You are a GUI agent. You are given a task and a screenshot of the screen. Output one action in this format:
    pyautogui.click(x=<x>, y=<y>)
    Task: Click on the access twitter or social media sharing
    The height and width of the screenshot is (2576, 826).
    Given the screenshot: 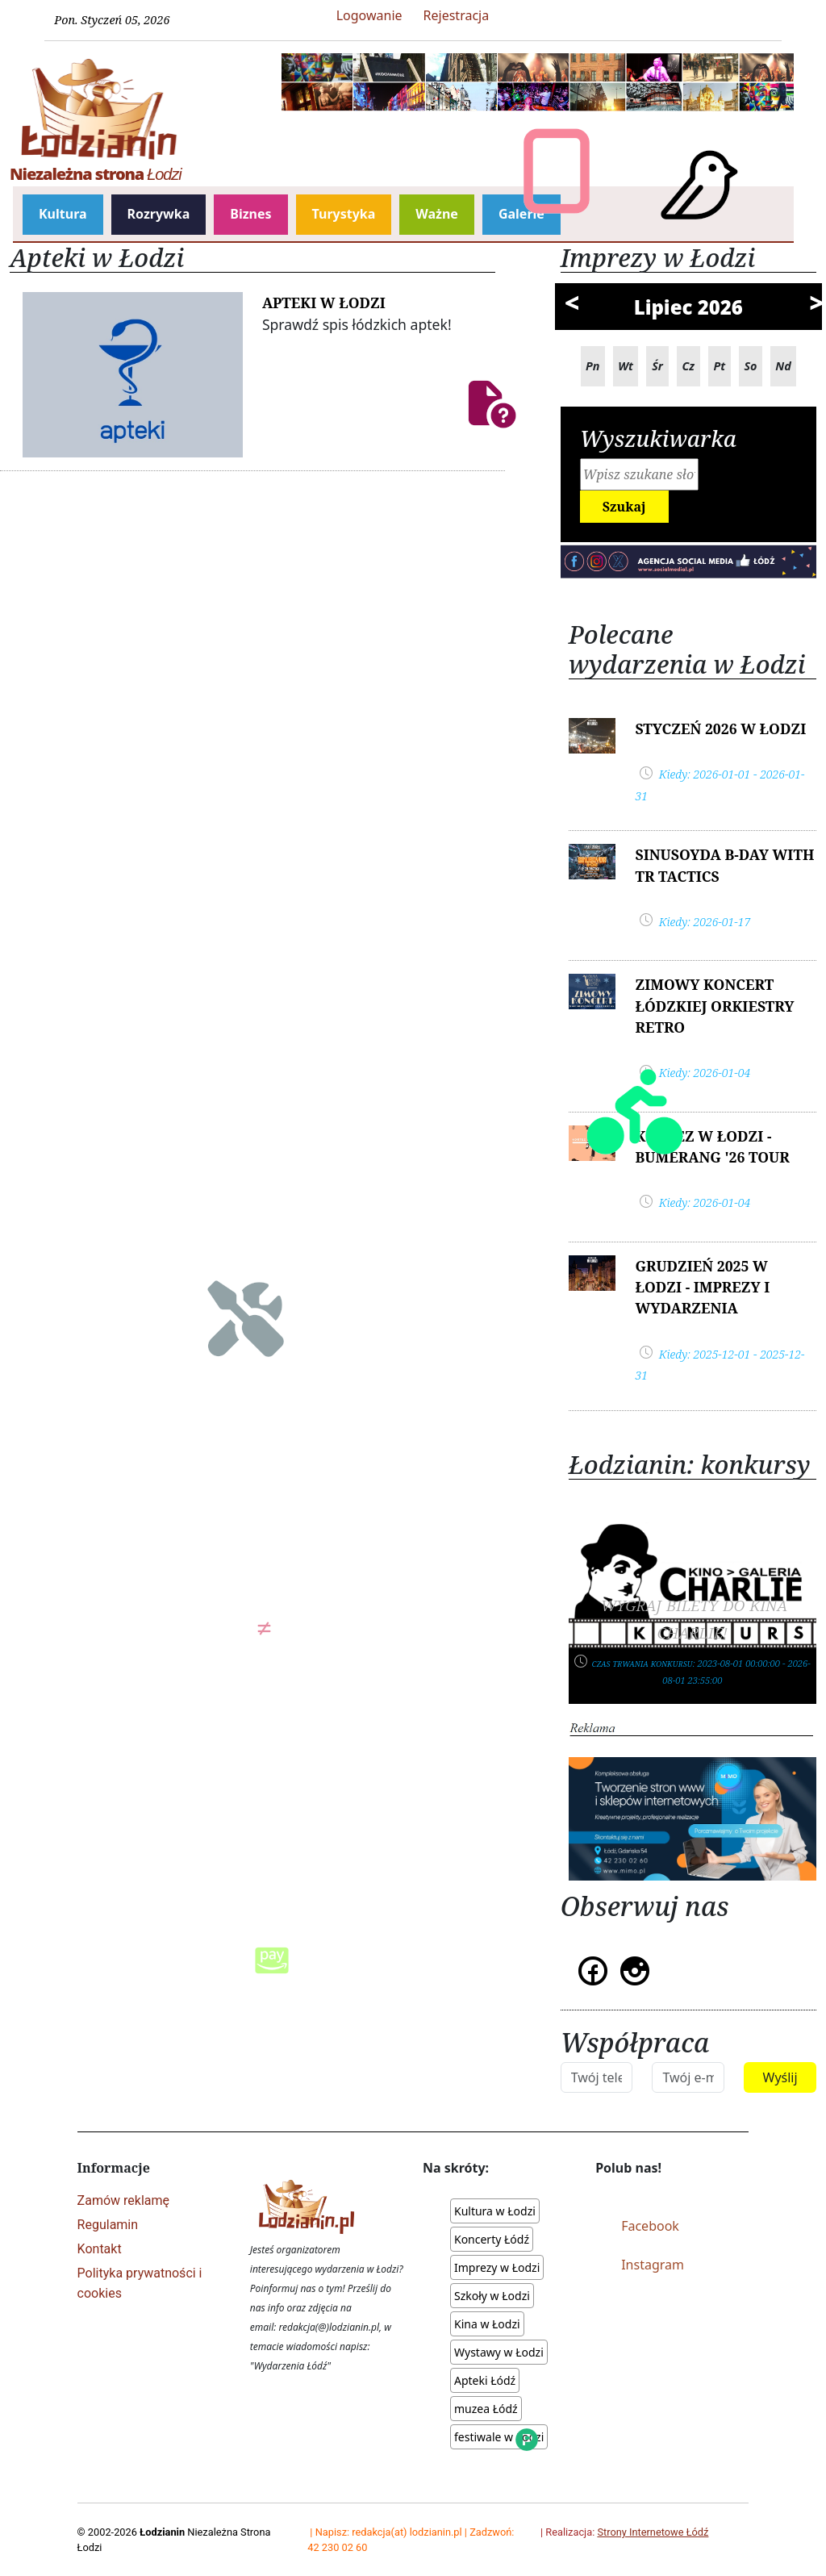 What is the action you would take?
    pyautogui.click(x=700, y=187)
    